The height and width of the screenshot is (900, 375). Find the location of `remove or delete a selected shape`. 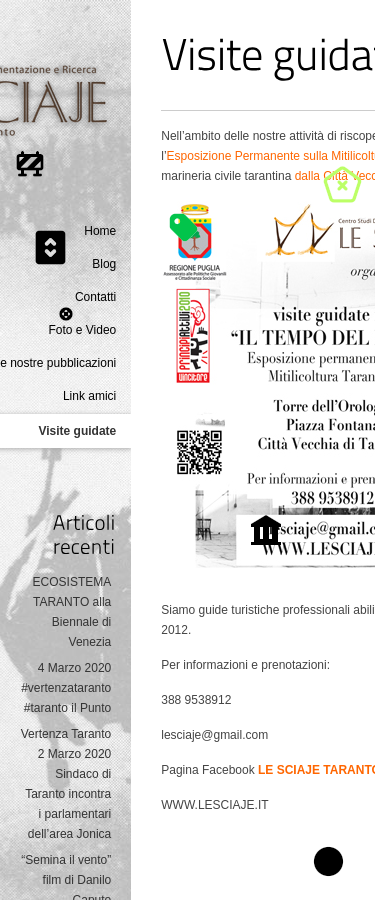

remove or delete a selected shape is located at coordinates (342, 185).